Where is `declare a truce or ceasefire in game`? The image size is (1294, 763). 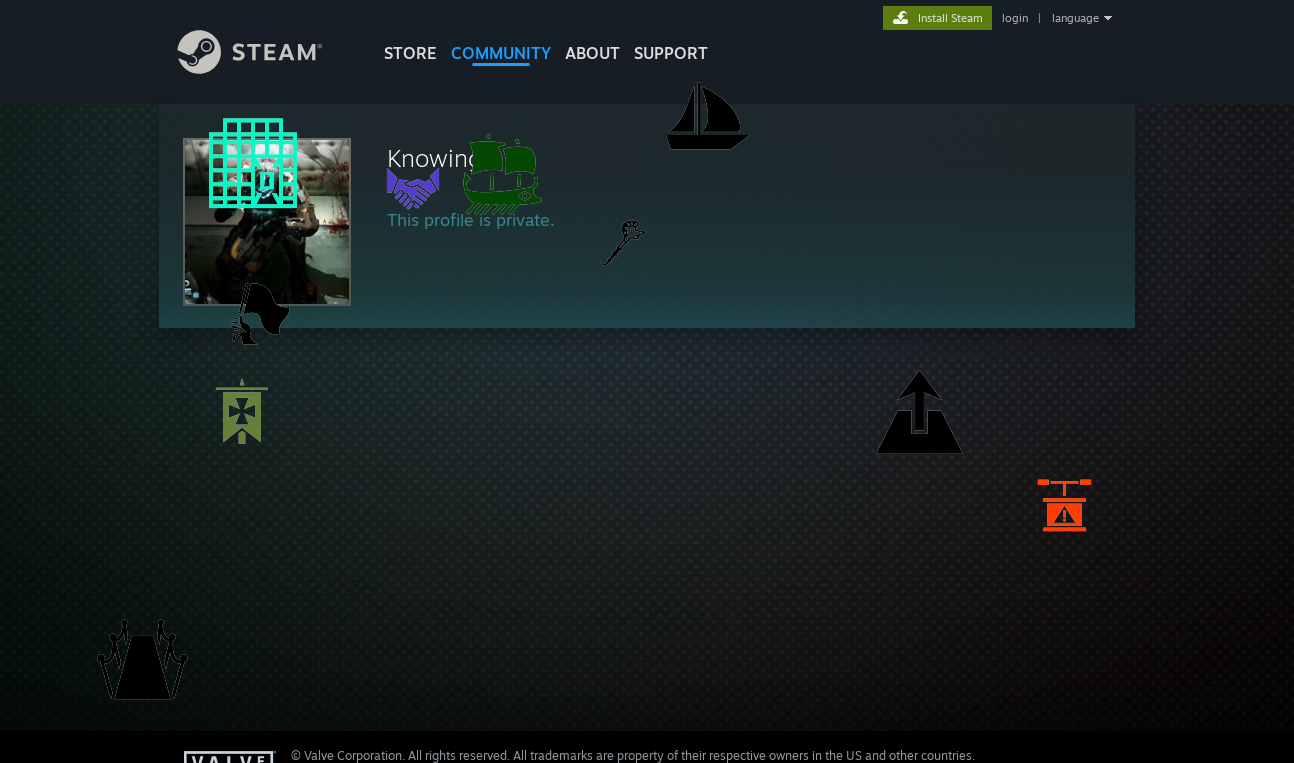
declare a truce or ceasefire in game is located at coordinates (260, 313).